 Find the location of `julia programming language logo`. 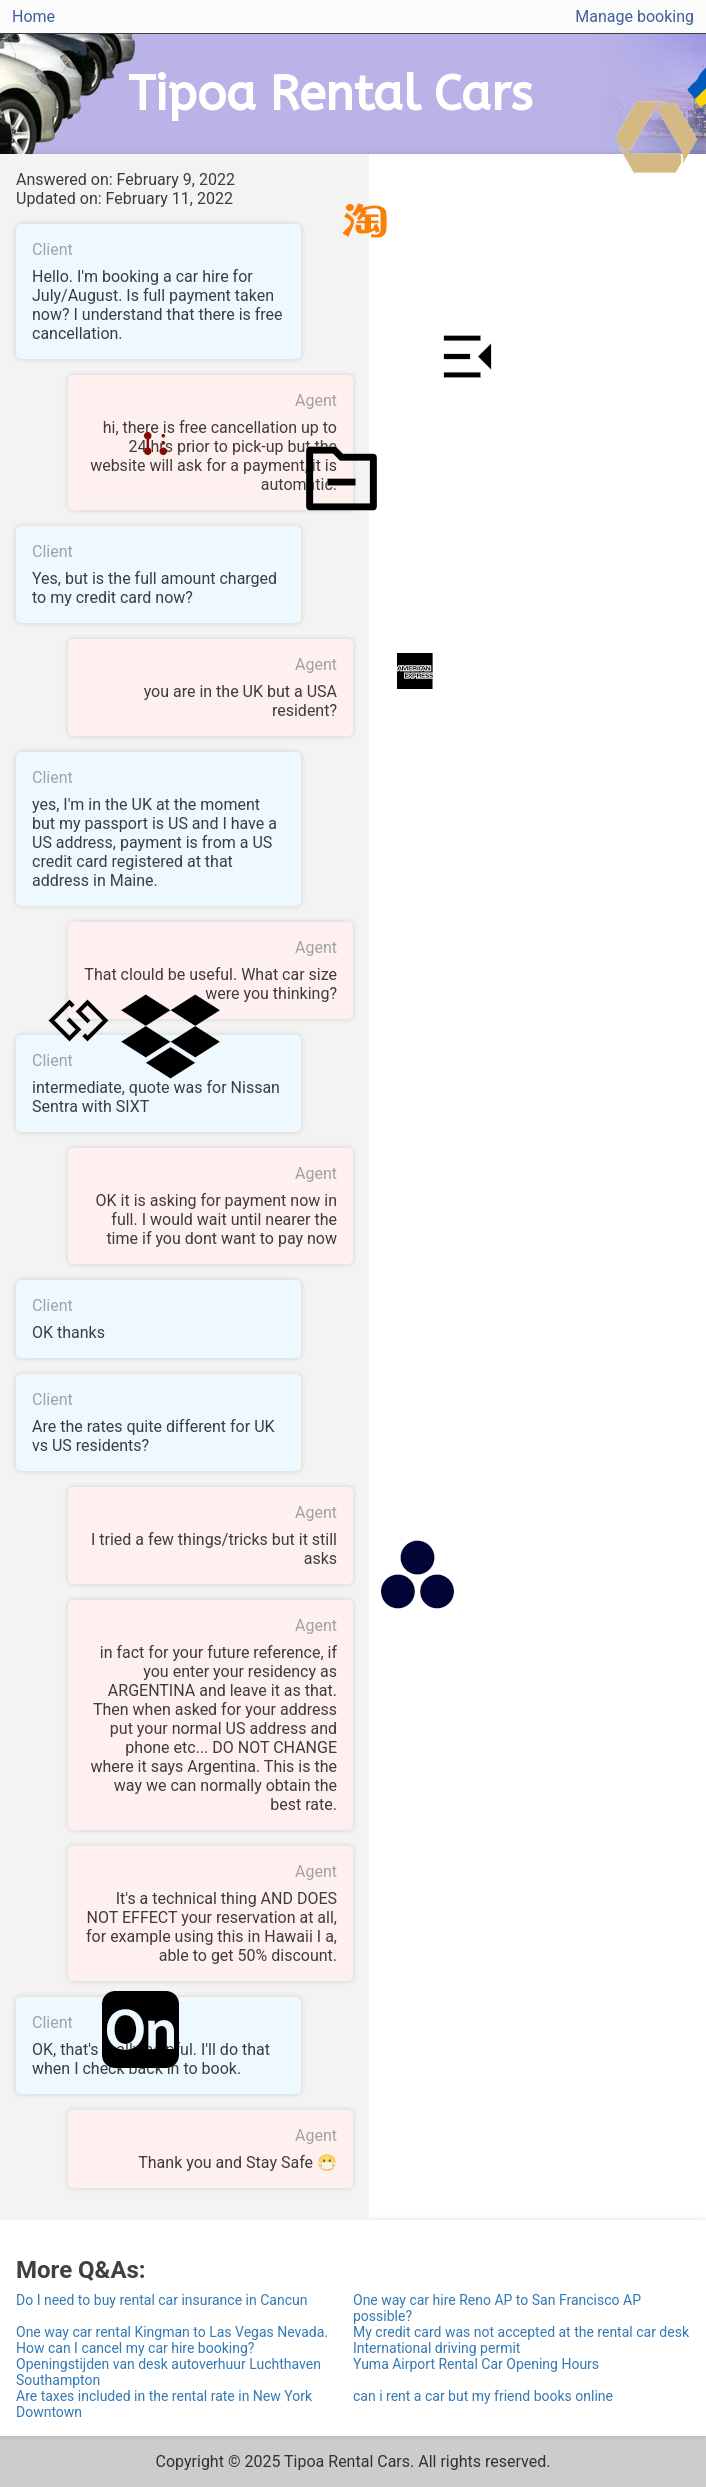

julia programming language logo is located at coordinates (417, 1574).